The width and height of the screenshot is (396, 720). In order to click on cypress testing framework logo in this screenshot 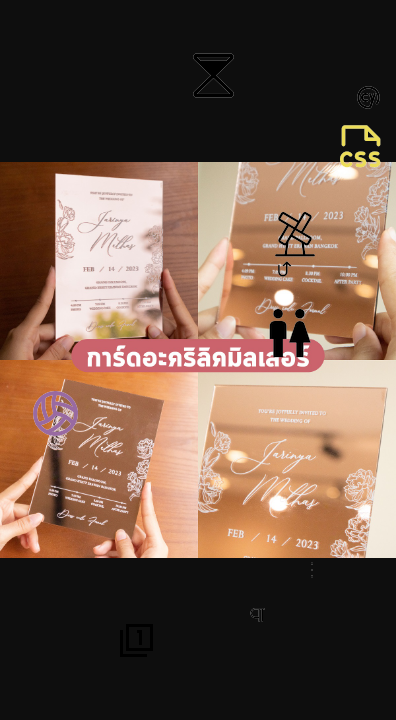, I will do `click(368, 97)`.